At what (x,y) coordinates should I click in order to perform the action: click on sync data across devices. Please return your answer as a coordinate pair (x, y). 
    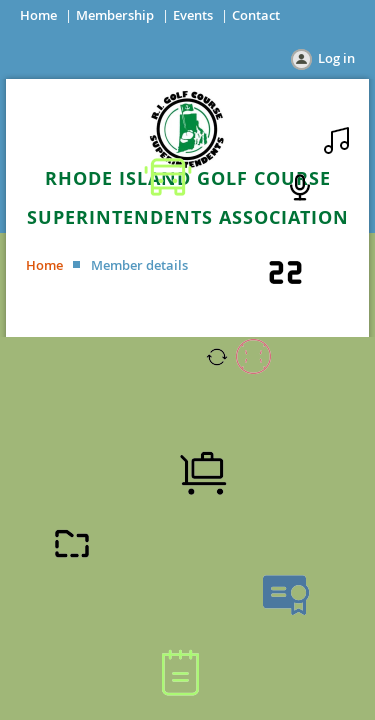
    Looking at the image, I should click on (217, 357).